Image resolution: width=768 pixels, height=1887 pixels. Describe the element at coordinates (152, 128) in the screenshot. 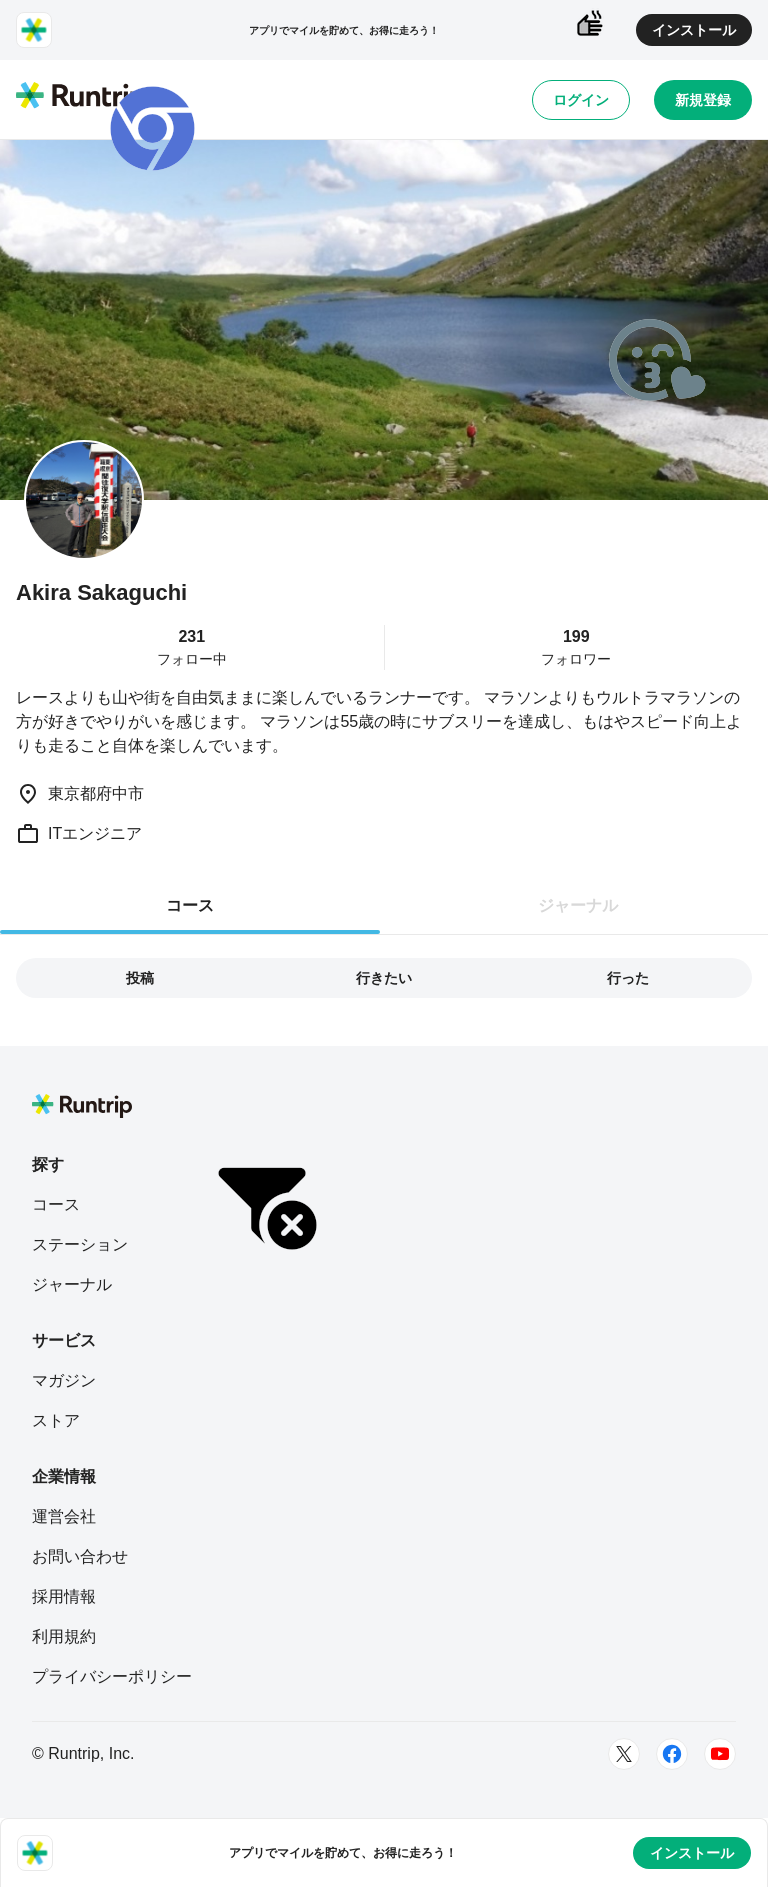

I see `open google chrome browser` at that location.